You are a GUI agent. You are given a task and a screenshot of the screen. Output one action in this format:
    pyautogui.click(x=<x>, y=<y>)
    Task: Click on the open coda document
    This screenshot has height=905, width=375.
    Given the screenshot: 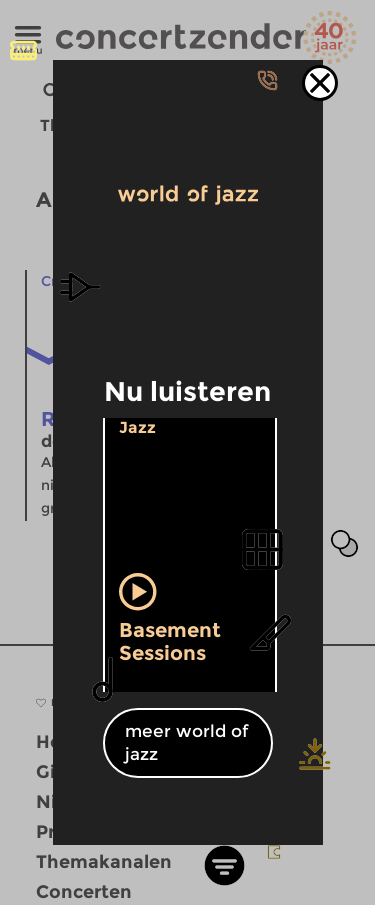 What is the action you would take?
    pyautogui.click(x=274, y=852)
    